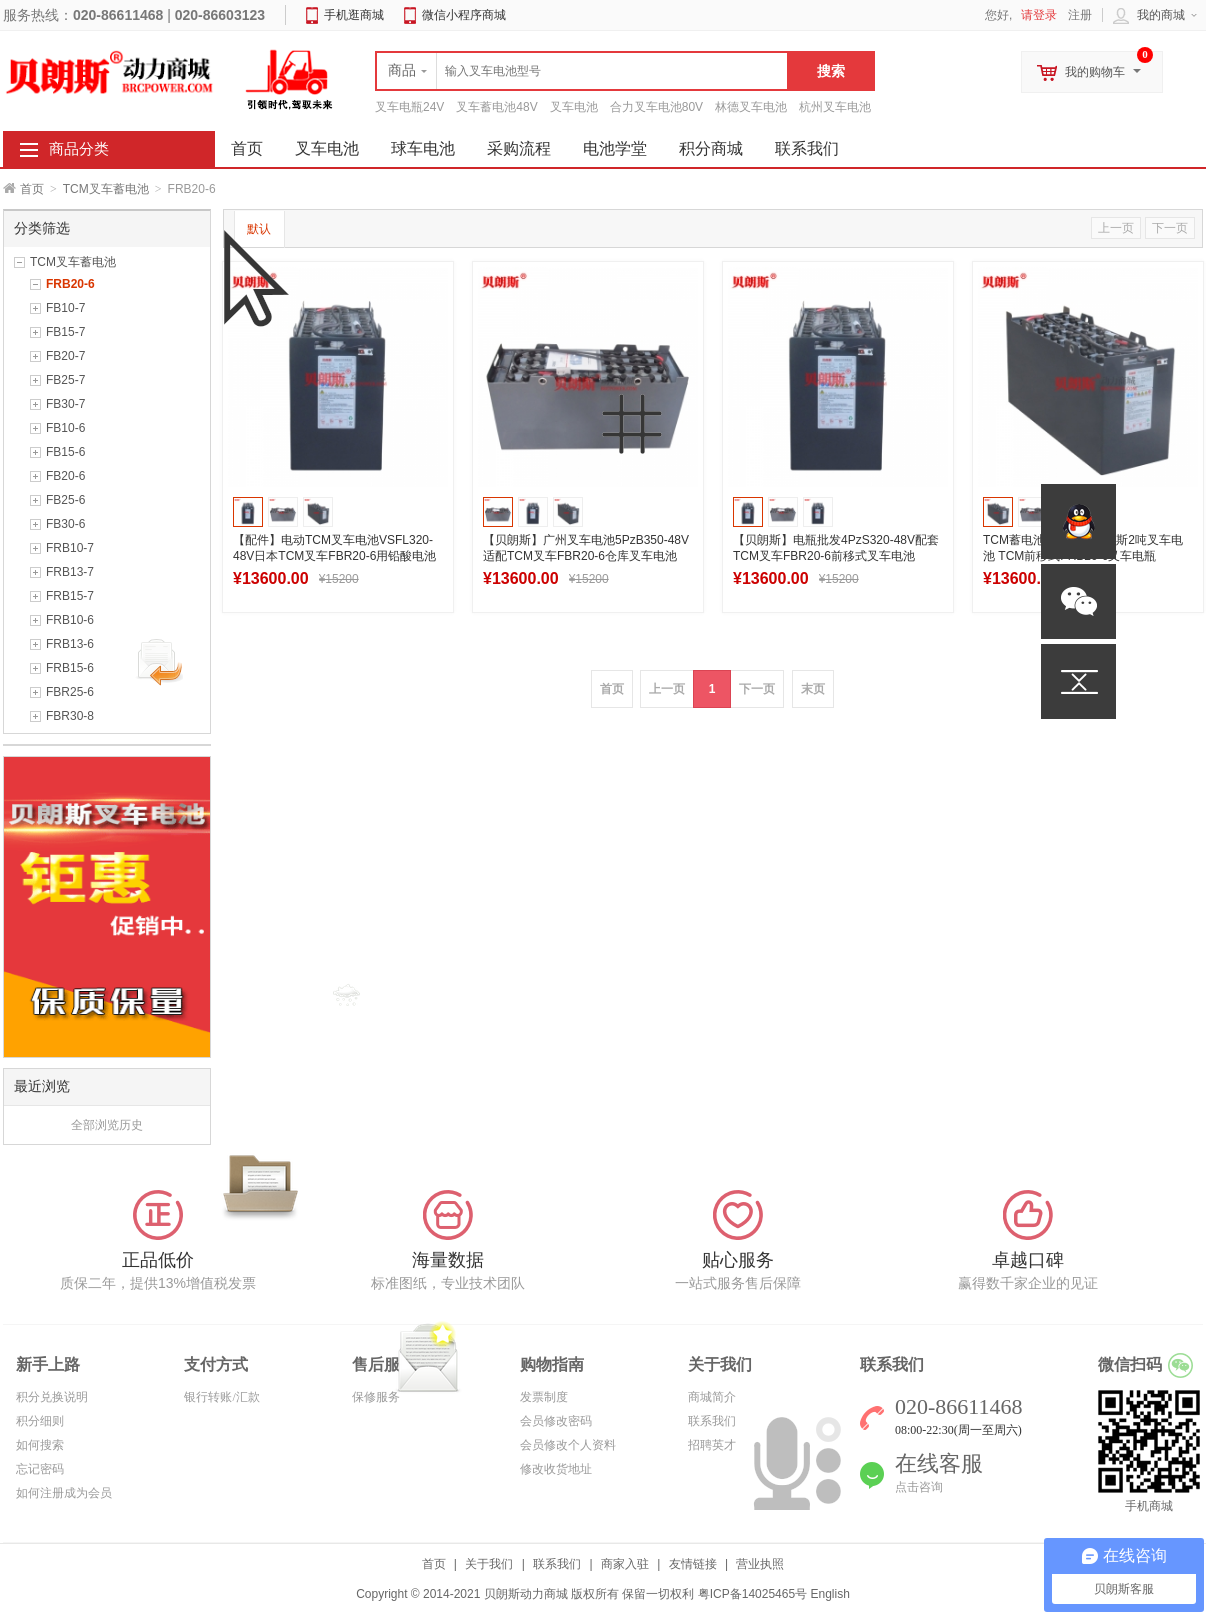 The height and width of the screenshot is (1614, 1206). What do you see at coordinates (346, 992) in the screenshot?
I see `indicates snowy weather conditions` at bounding box center [346, 992].